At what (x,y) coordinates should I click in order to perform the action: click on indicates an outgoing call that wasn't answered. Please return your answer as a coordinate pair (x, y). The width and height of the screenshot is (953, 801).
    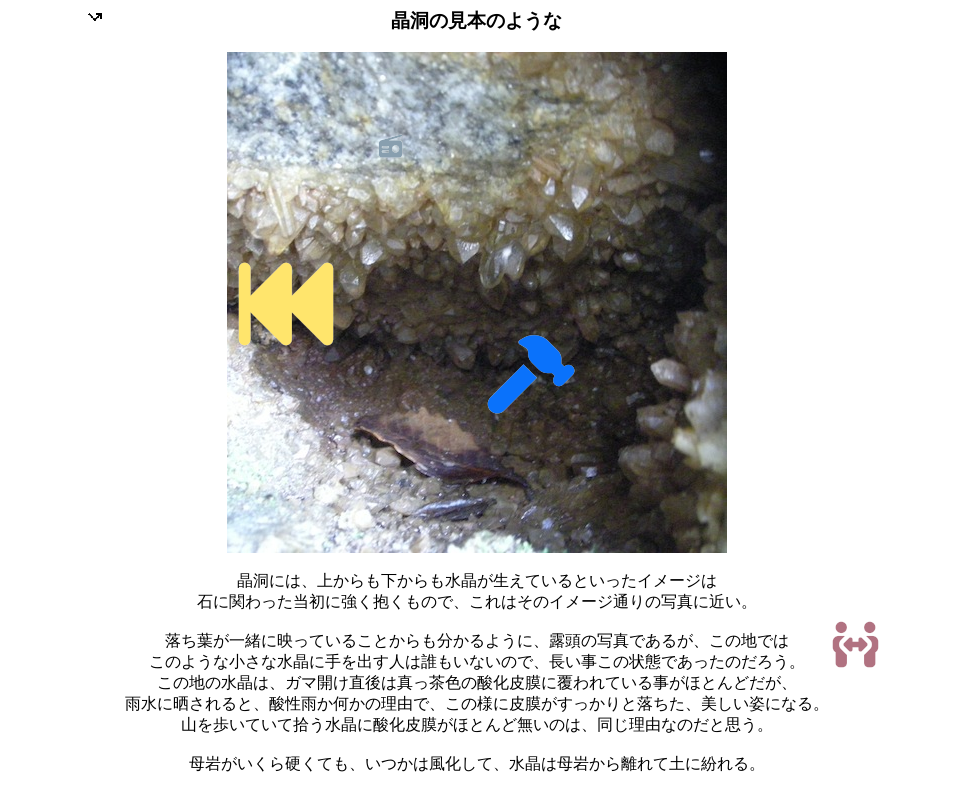
    Looking at the image, I should click on (95, 17).